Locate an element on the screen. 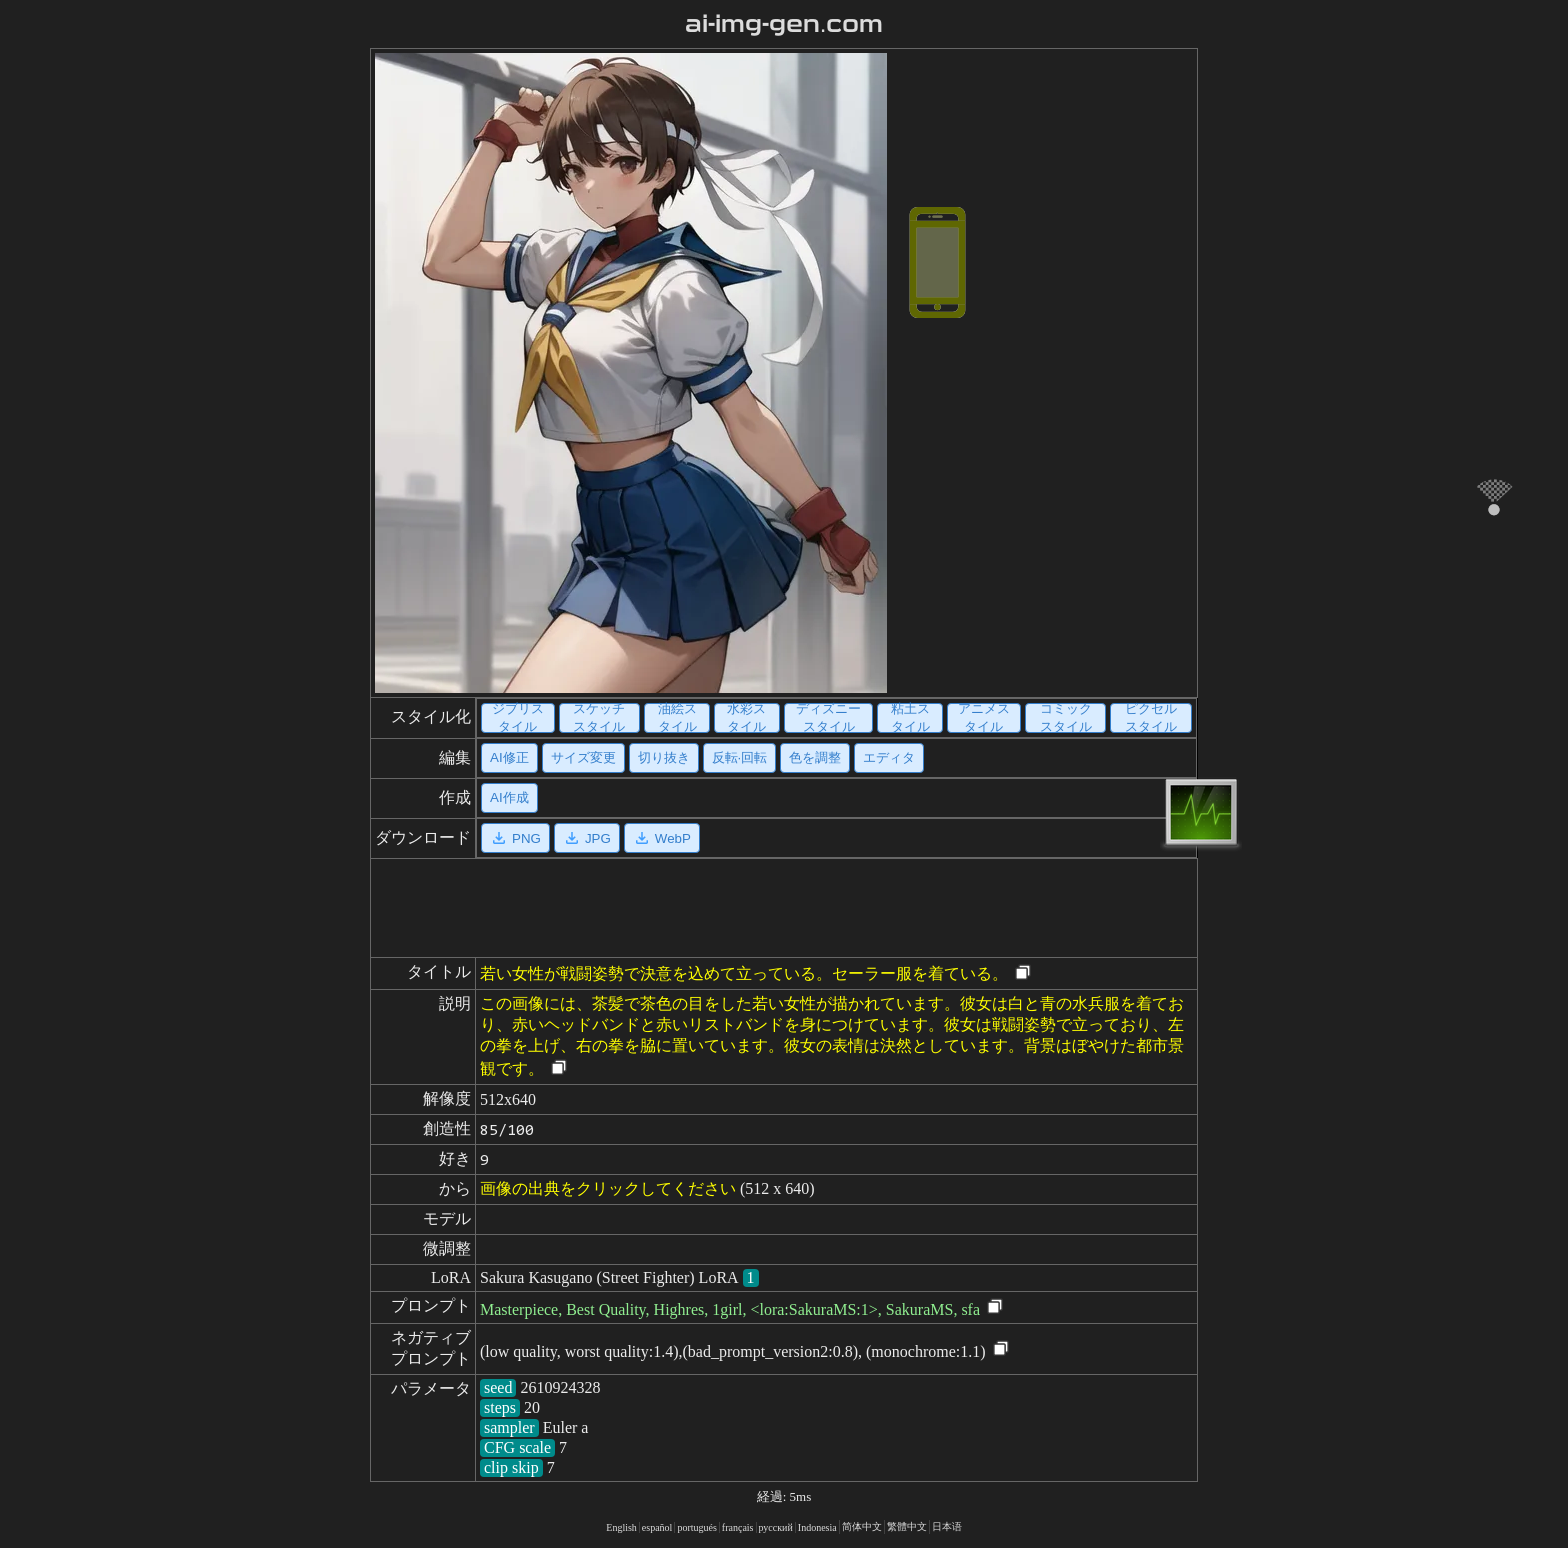 This screenshot has height=1548, width=1568. indicates active wireless network connection is located at coordinates (1494, 496).